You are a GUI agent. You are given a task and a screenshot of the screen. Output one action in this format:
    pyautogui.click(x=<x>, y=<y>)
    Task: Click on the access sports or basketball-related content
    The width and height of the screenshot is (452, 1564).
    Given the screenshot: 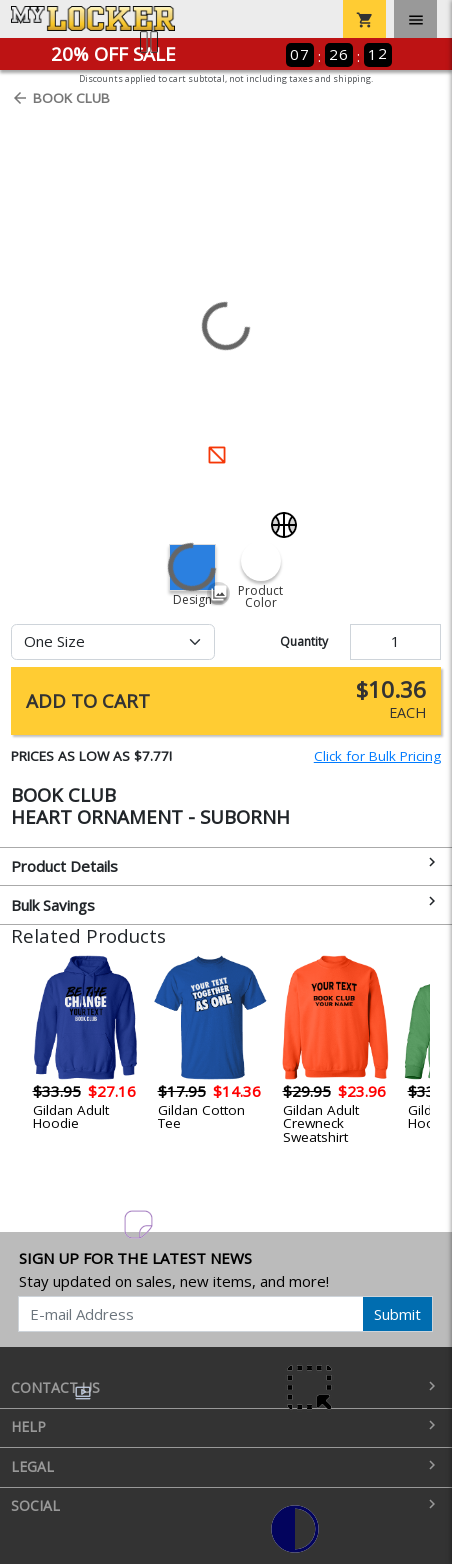 What is the action you would take?
    pyautogui.click(x=284, y=525)
    